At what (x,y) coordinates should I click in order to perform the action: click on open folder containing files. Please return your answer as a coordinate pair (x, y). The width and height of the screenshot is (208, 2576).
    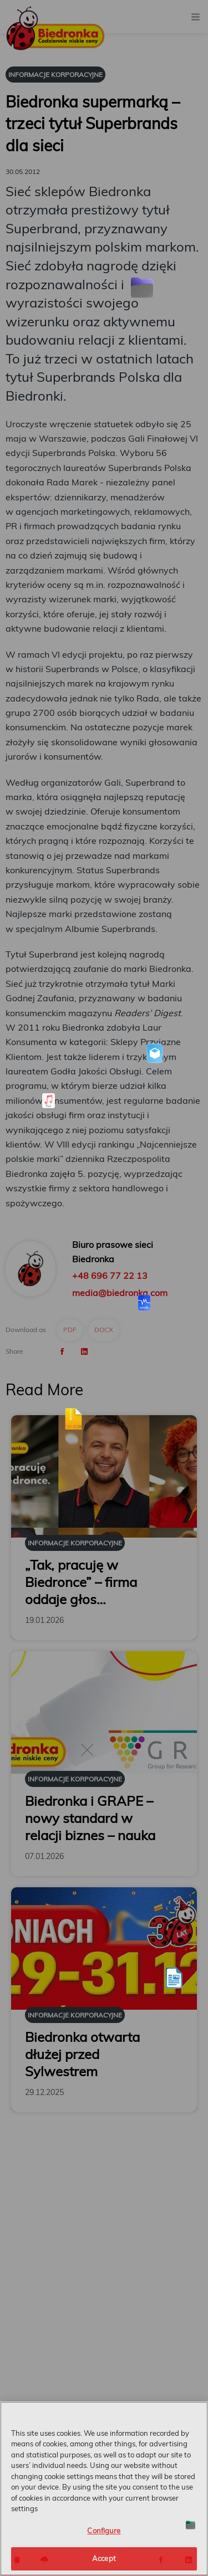
    Looking at the image, I should click on (190, 2524).